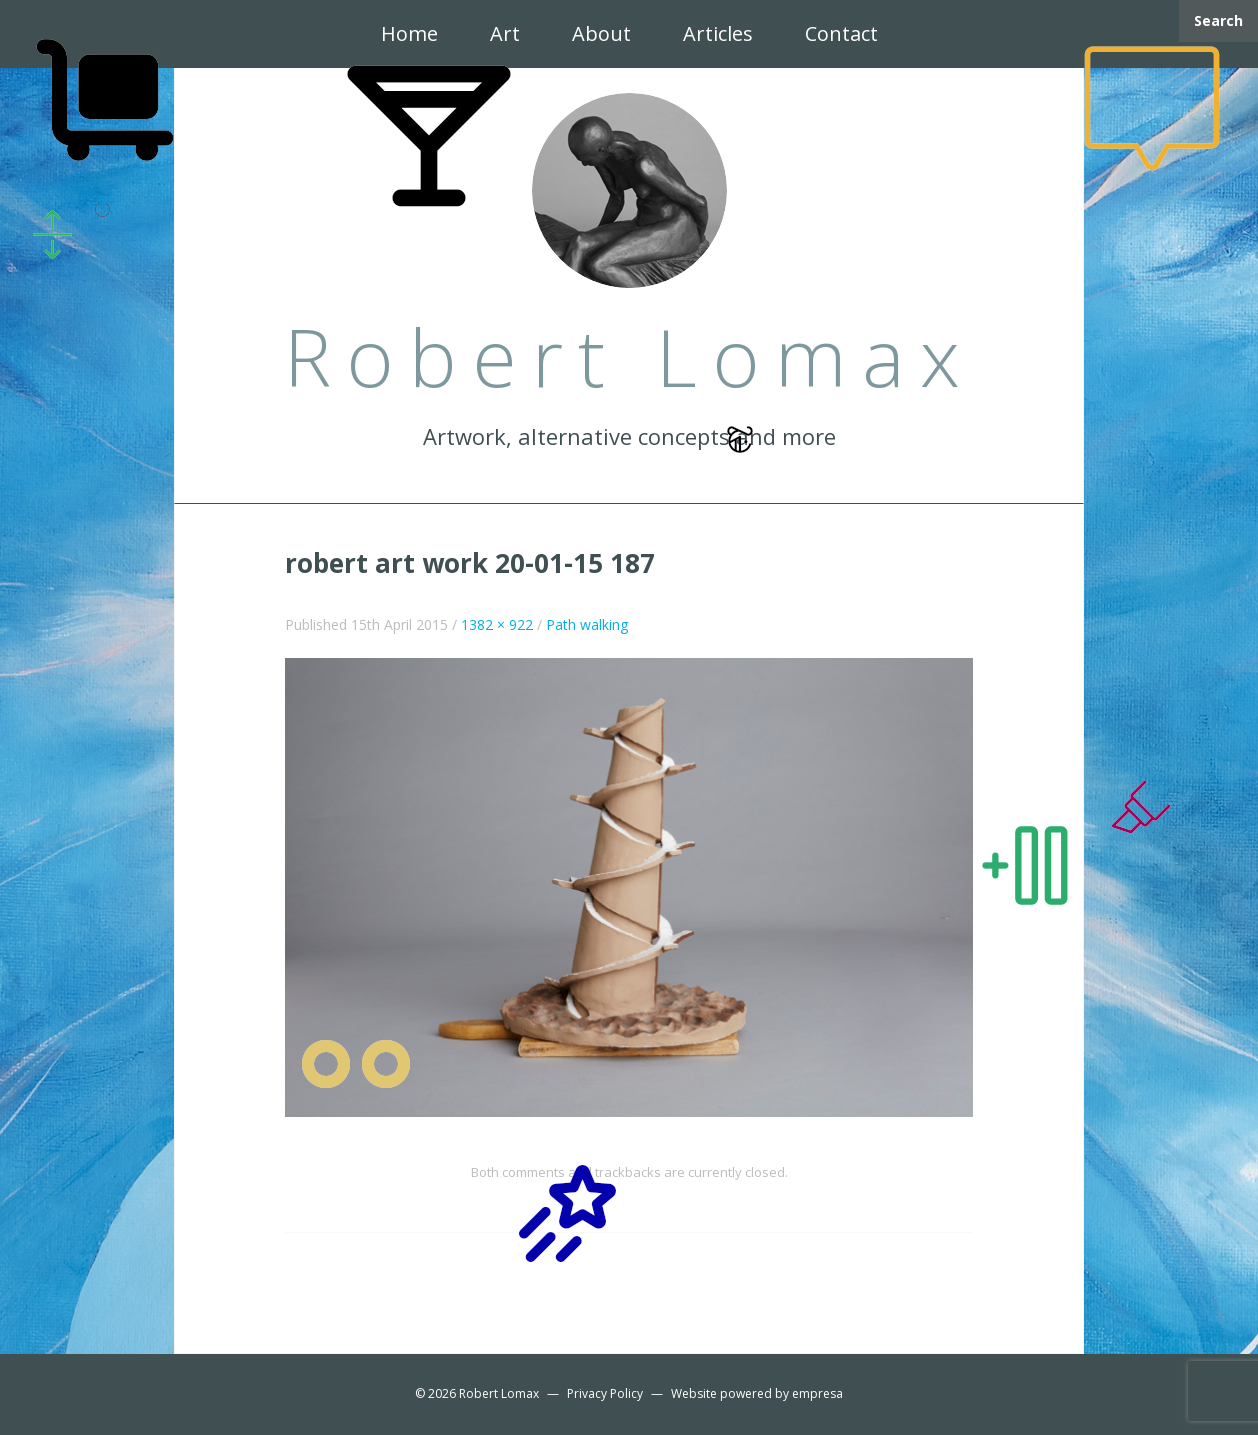  What do you see at coordinates (356, 1064) in the screenshot?
I see `link to flickr photo sharing account` at bounding box center [356, 1064].